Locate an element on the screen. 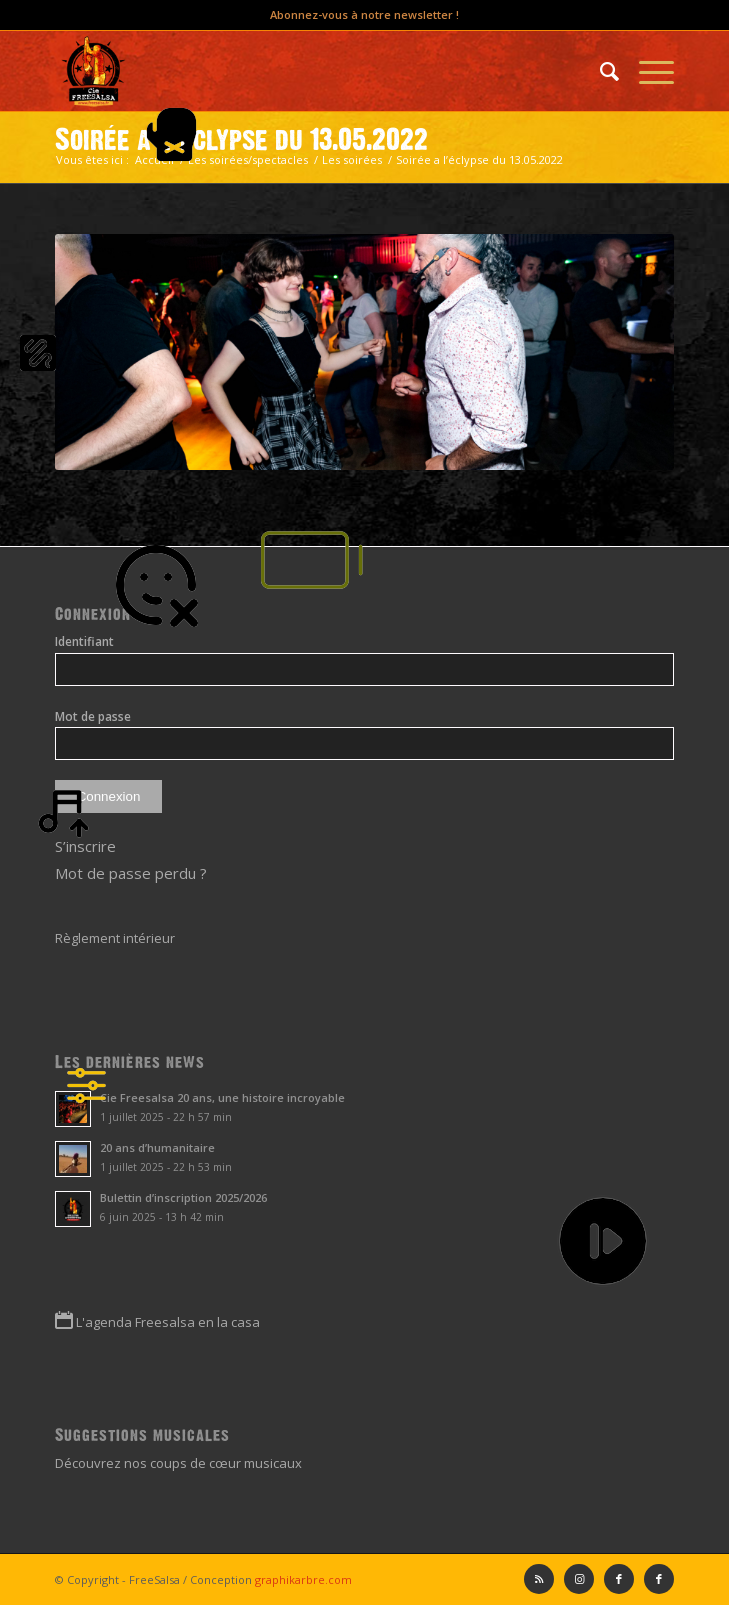  access freehand drawing or annotation tools is located at coordinates (38, 353).